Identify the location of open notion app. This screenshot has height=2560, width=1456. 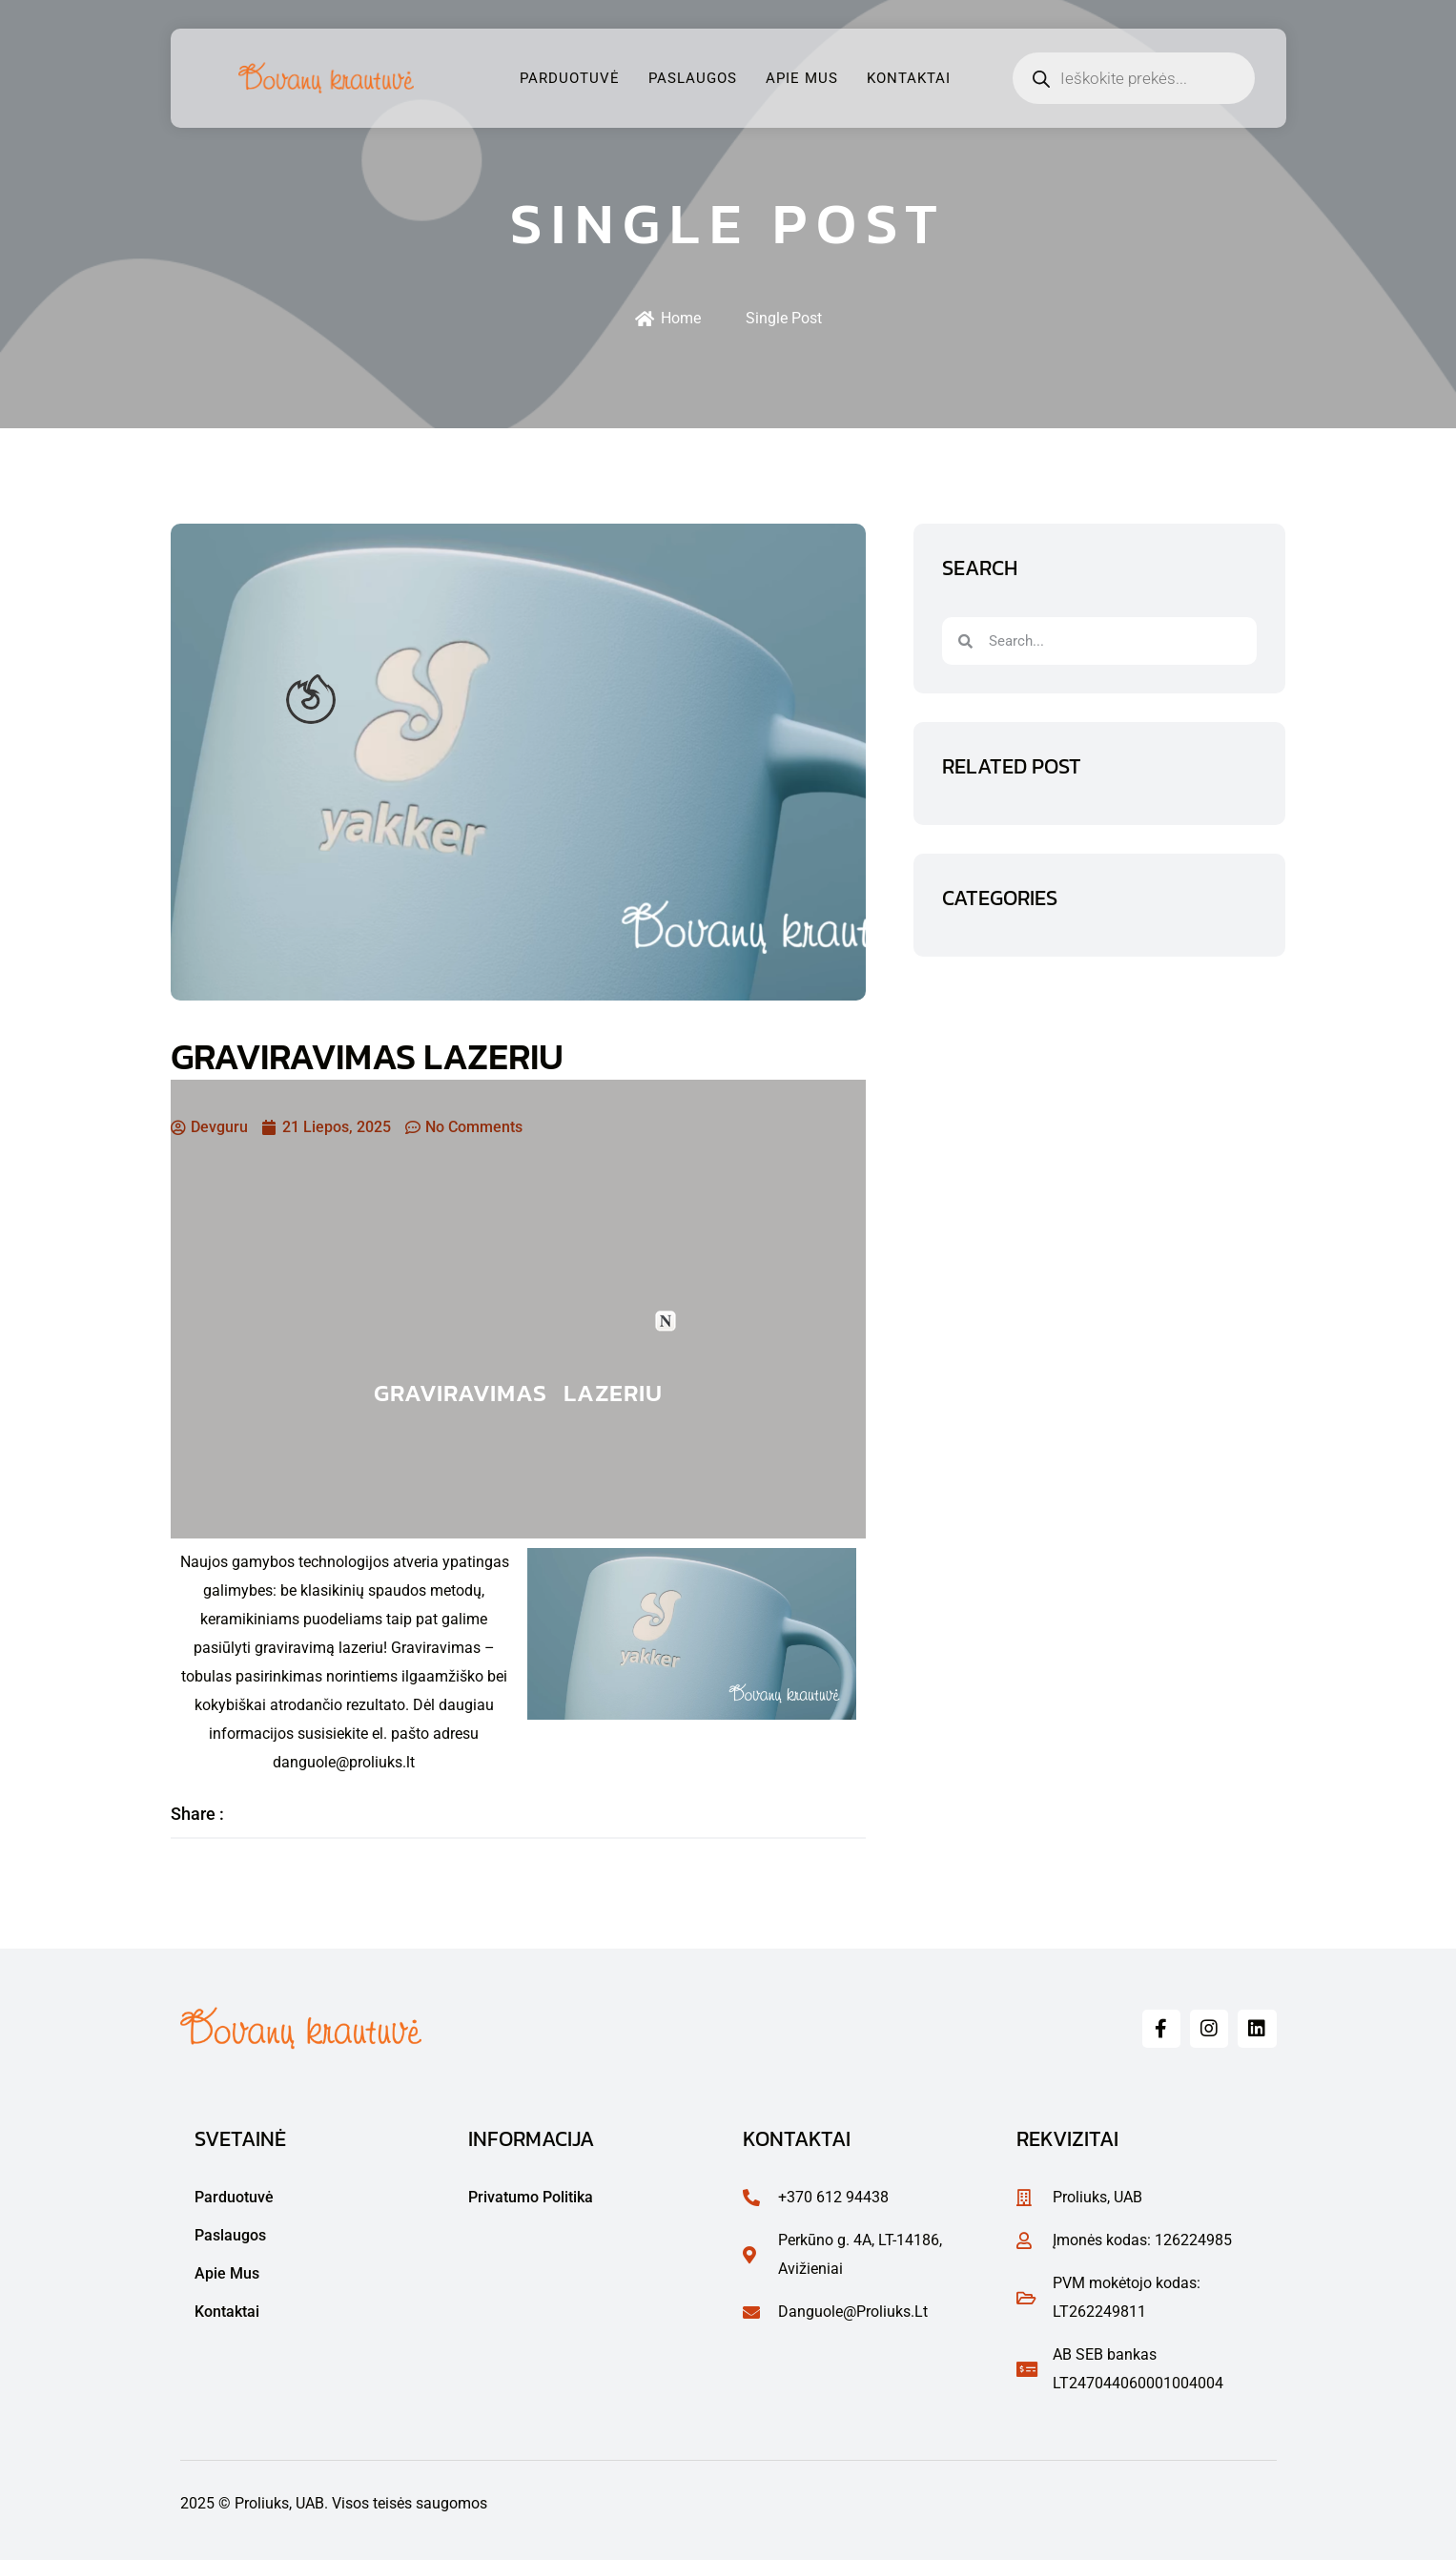
(666, 1321).